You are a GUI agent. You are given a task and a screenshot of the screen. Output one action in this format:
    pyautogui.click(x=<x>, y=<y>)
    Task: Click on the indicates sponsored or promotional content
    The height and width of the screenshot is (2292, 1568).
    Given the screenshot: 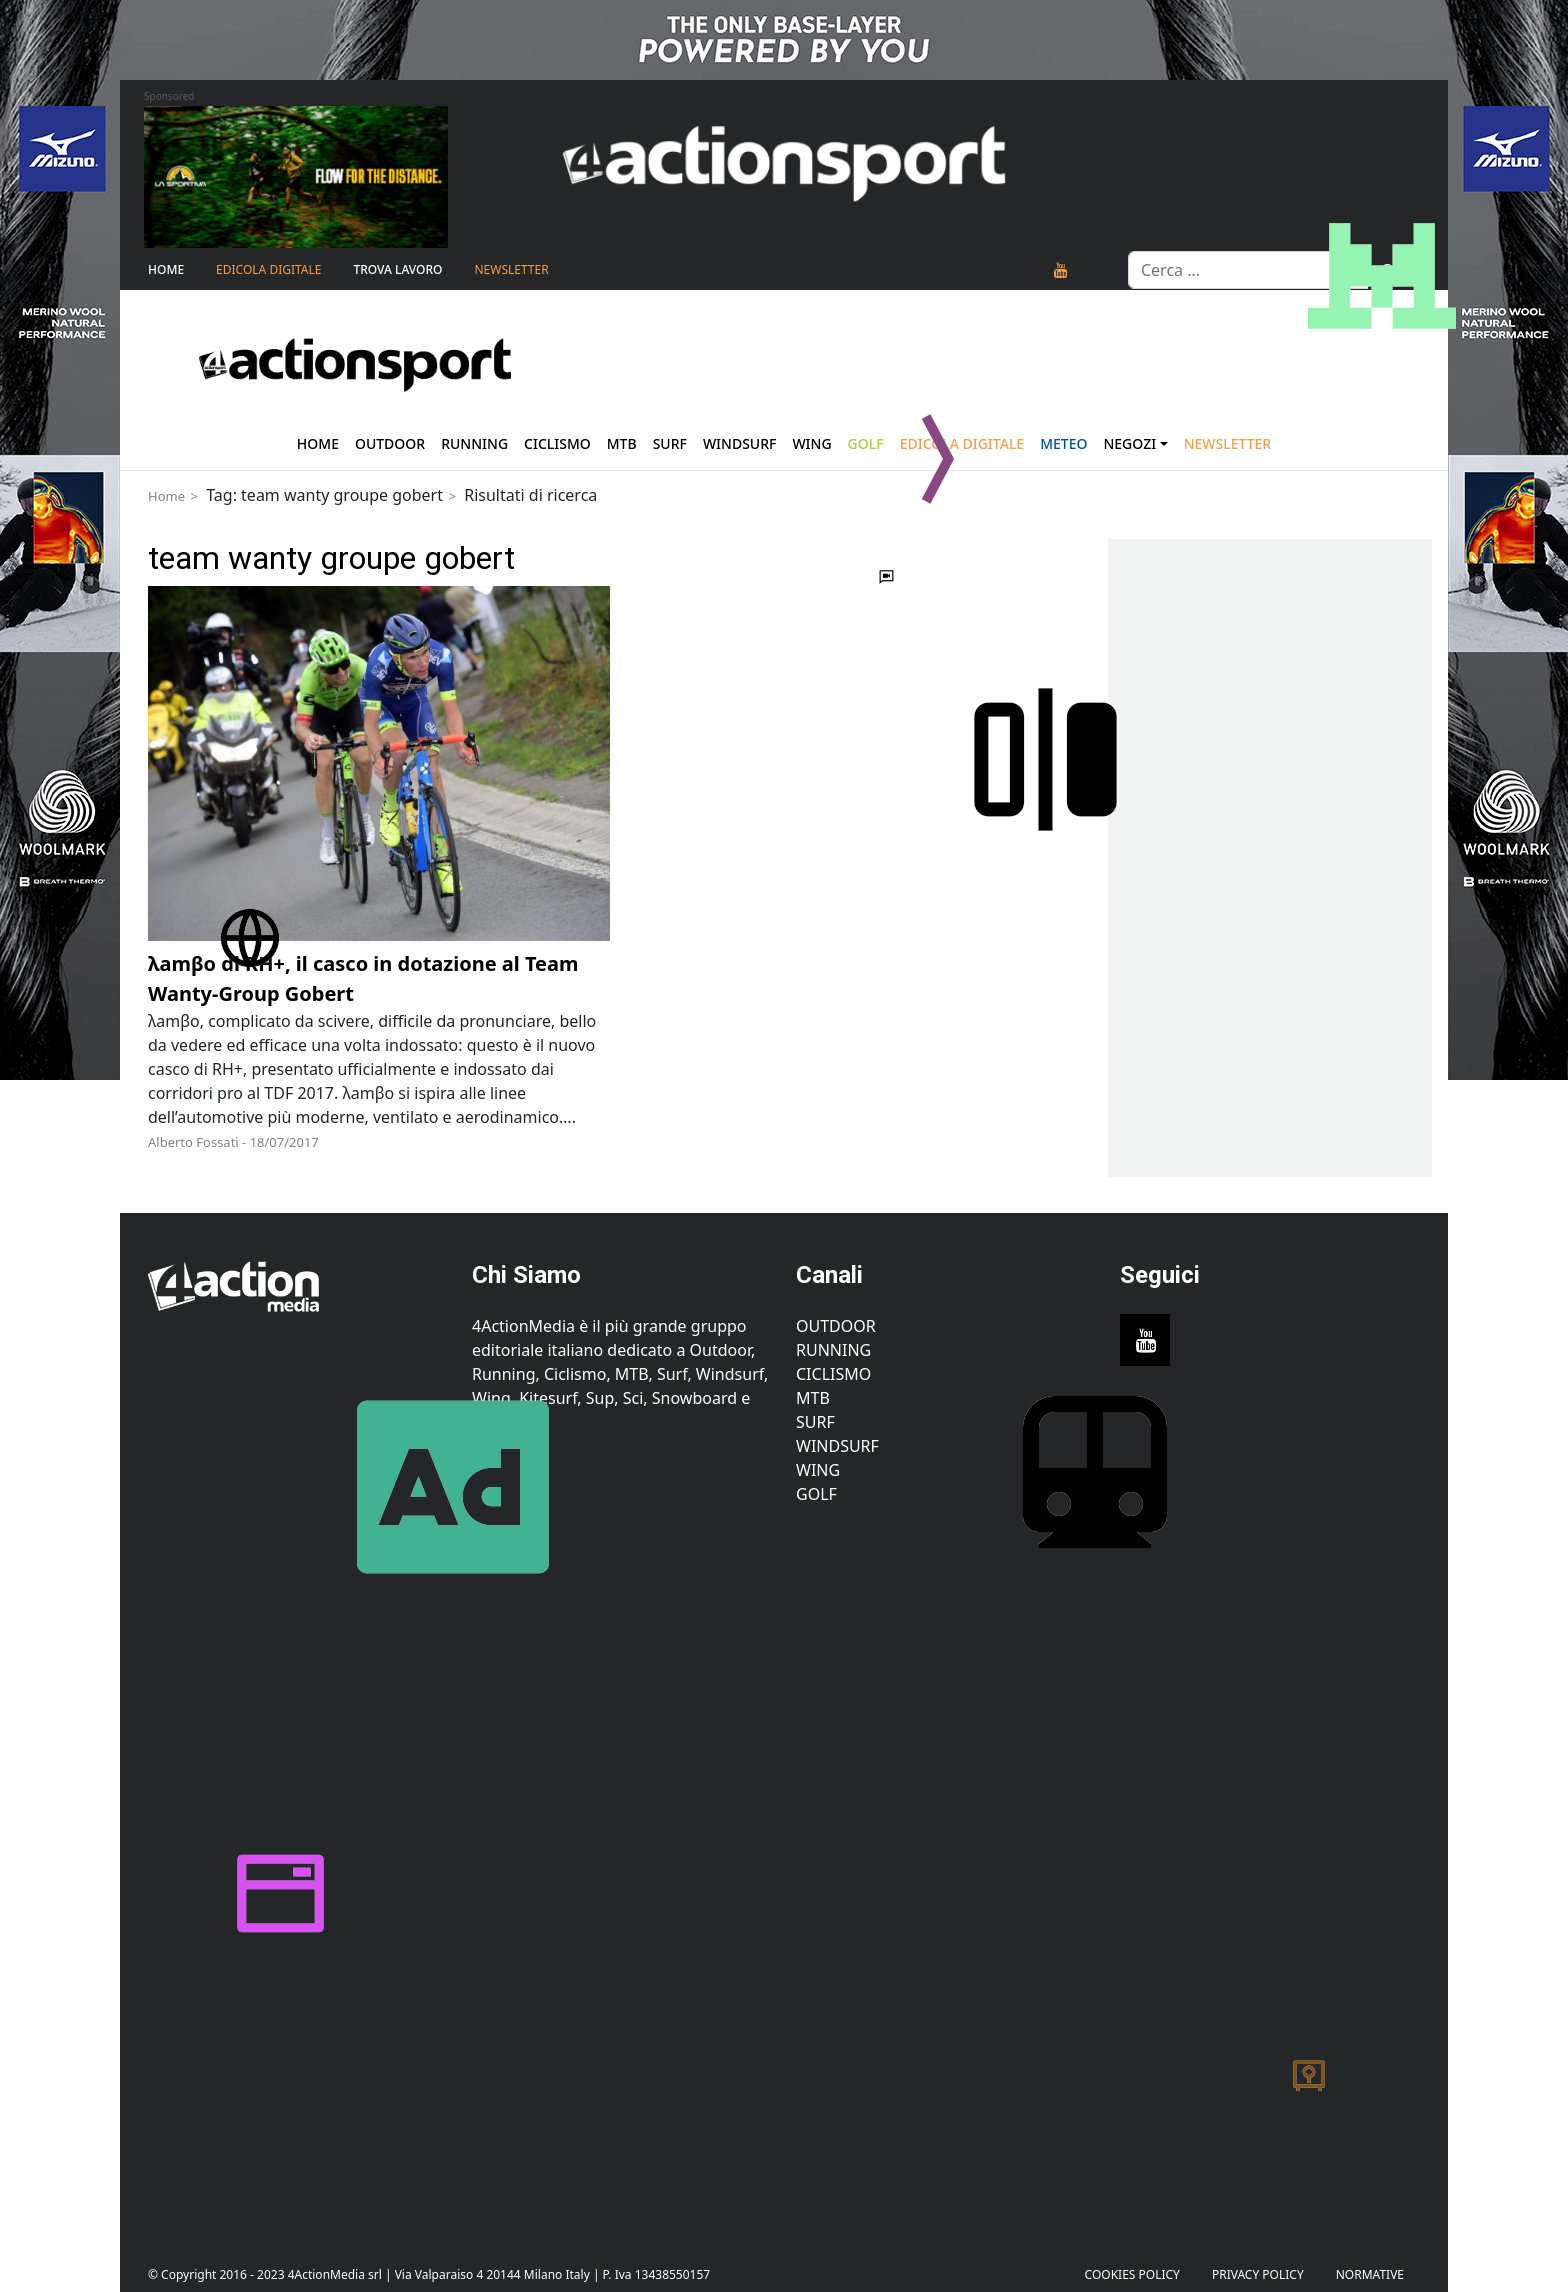 What is the action you would take?
    pyautogui.click(x=453, y=1487)
    